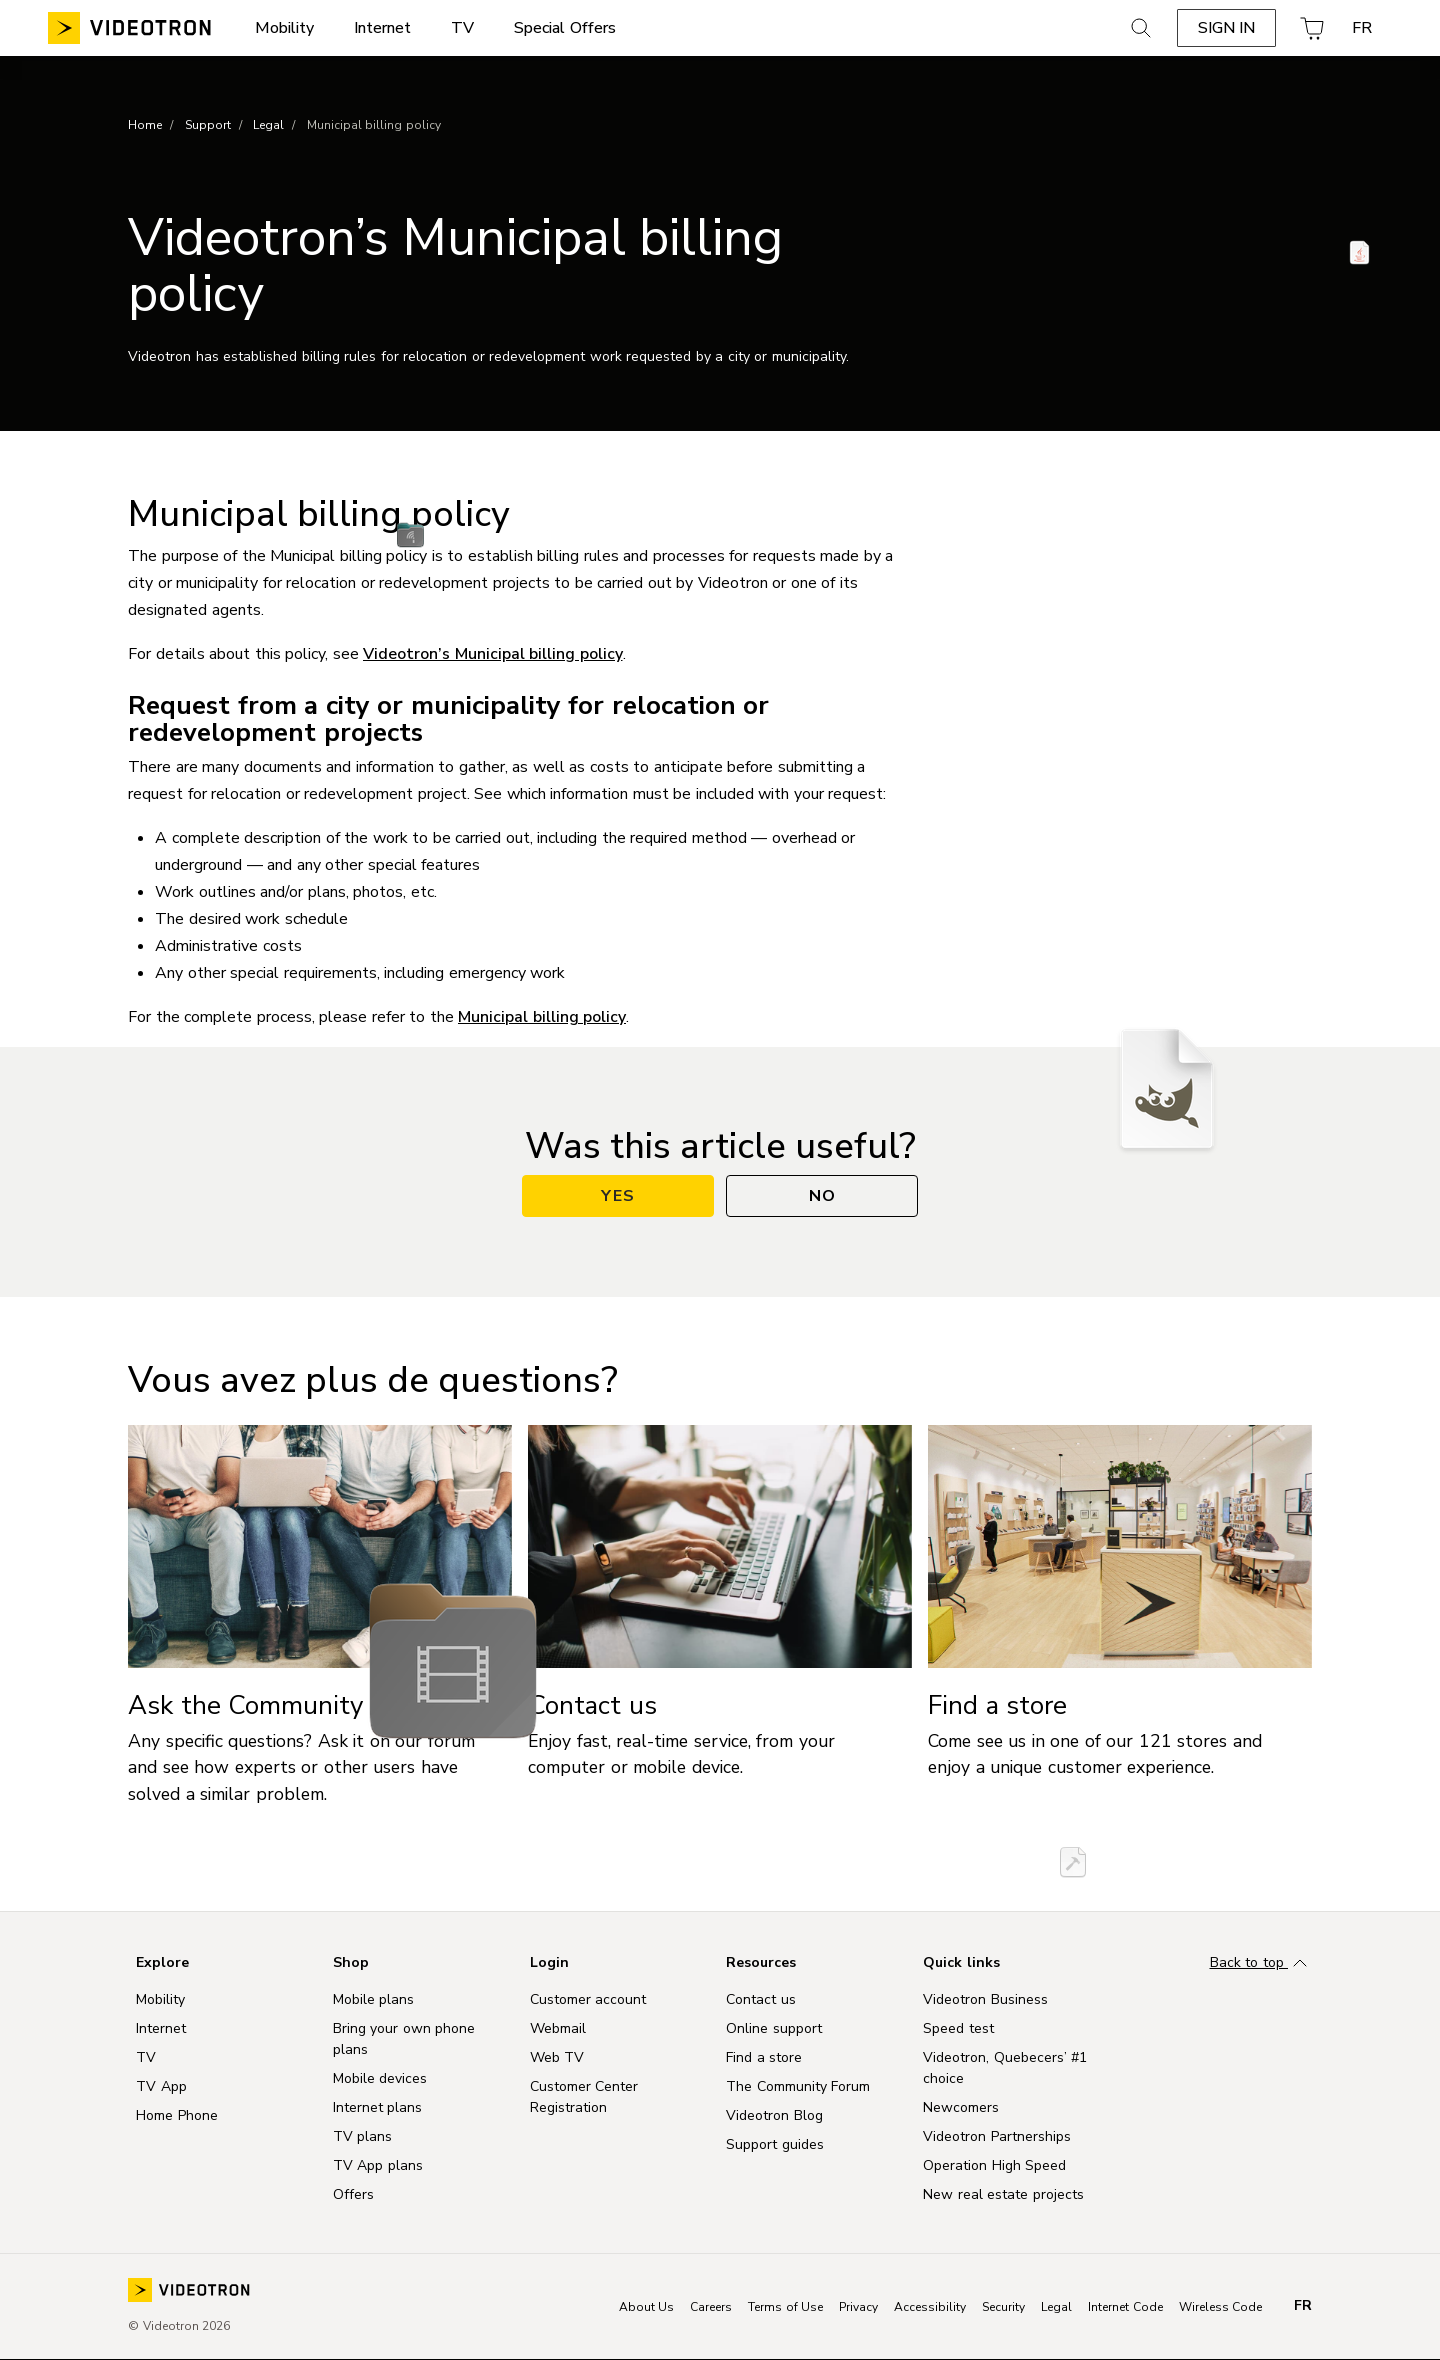 The height and width of the screenshot is (2360, 1440). I want to click on open your videos folder, so click(453, 1661).